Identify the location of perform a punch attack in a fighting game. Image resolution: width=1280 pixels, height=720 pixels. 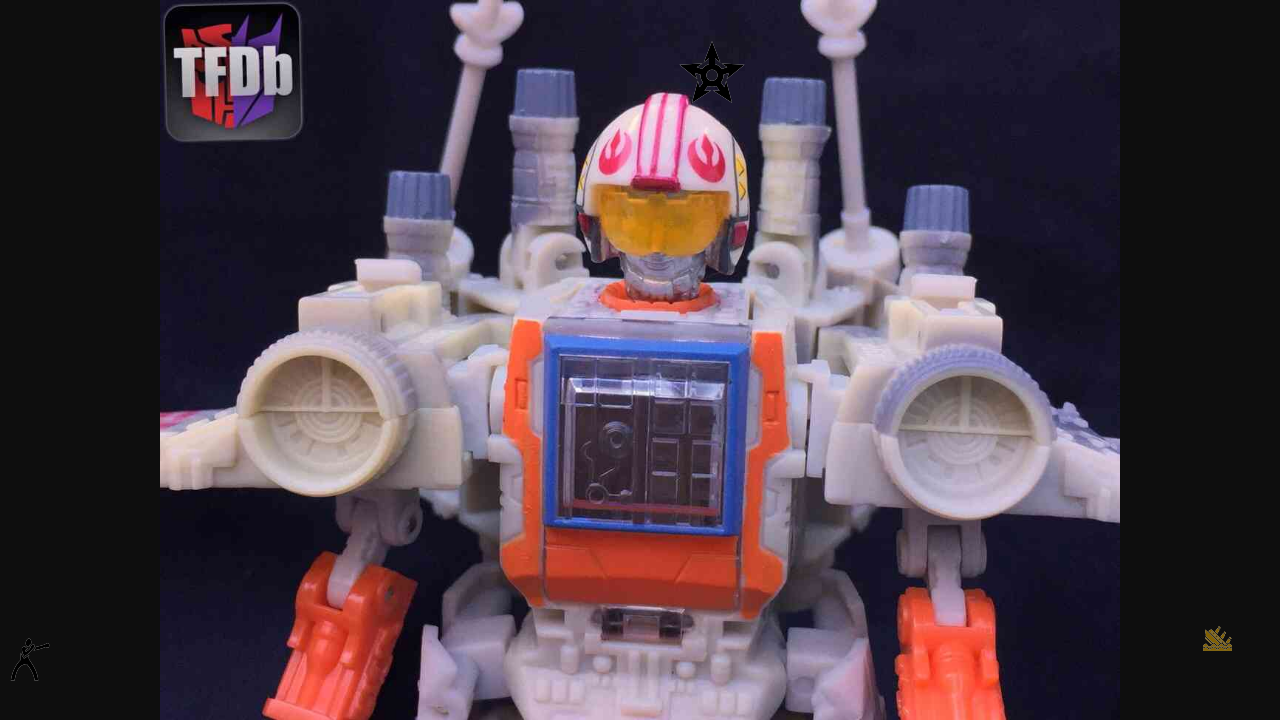
(32, 659).